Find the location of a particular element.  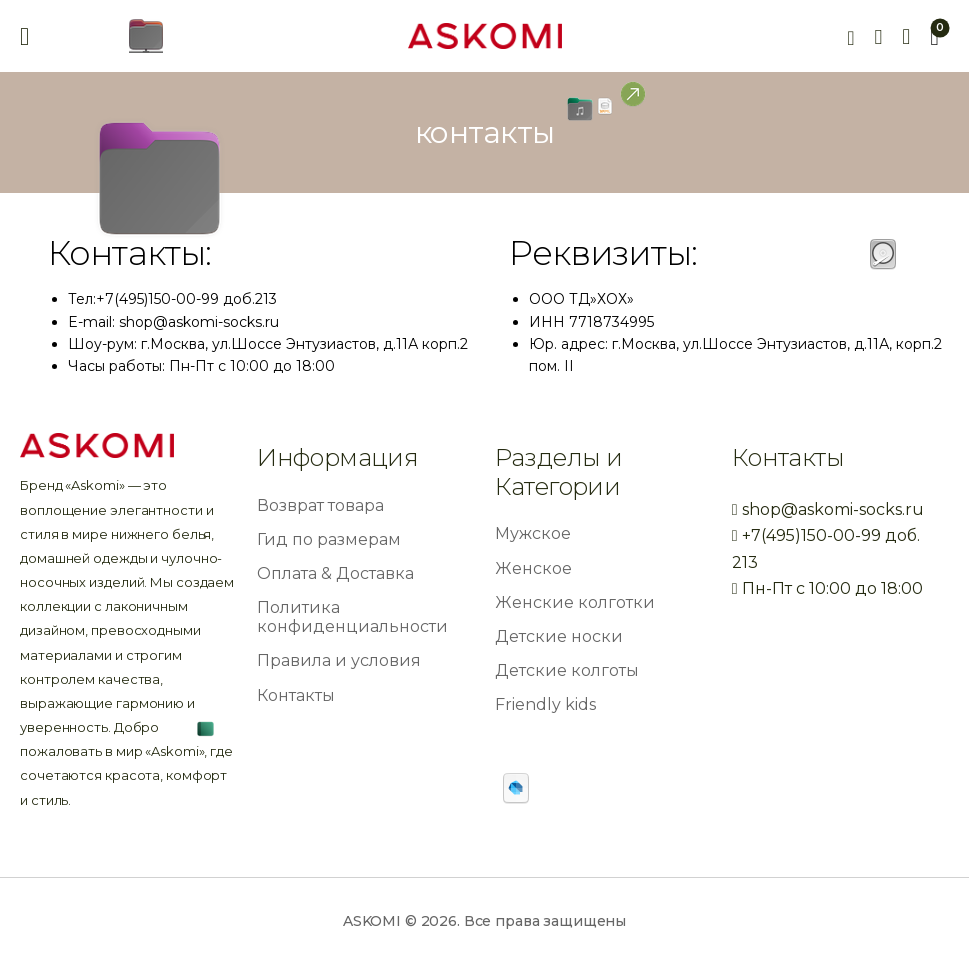

dart programming language source file is located at coordinates (516, 788).